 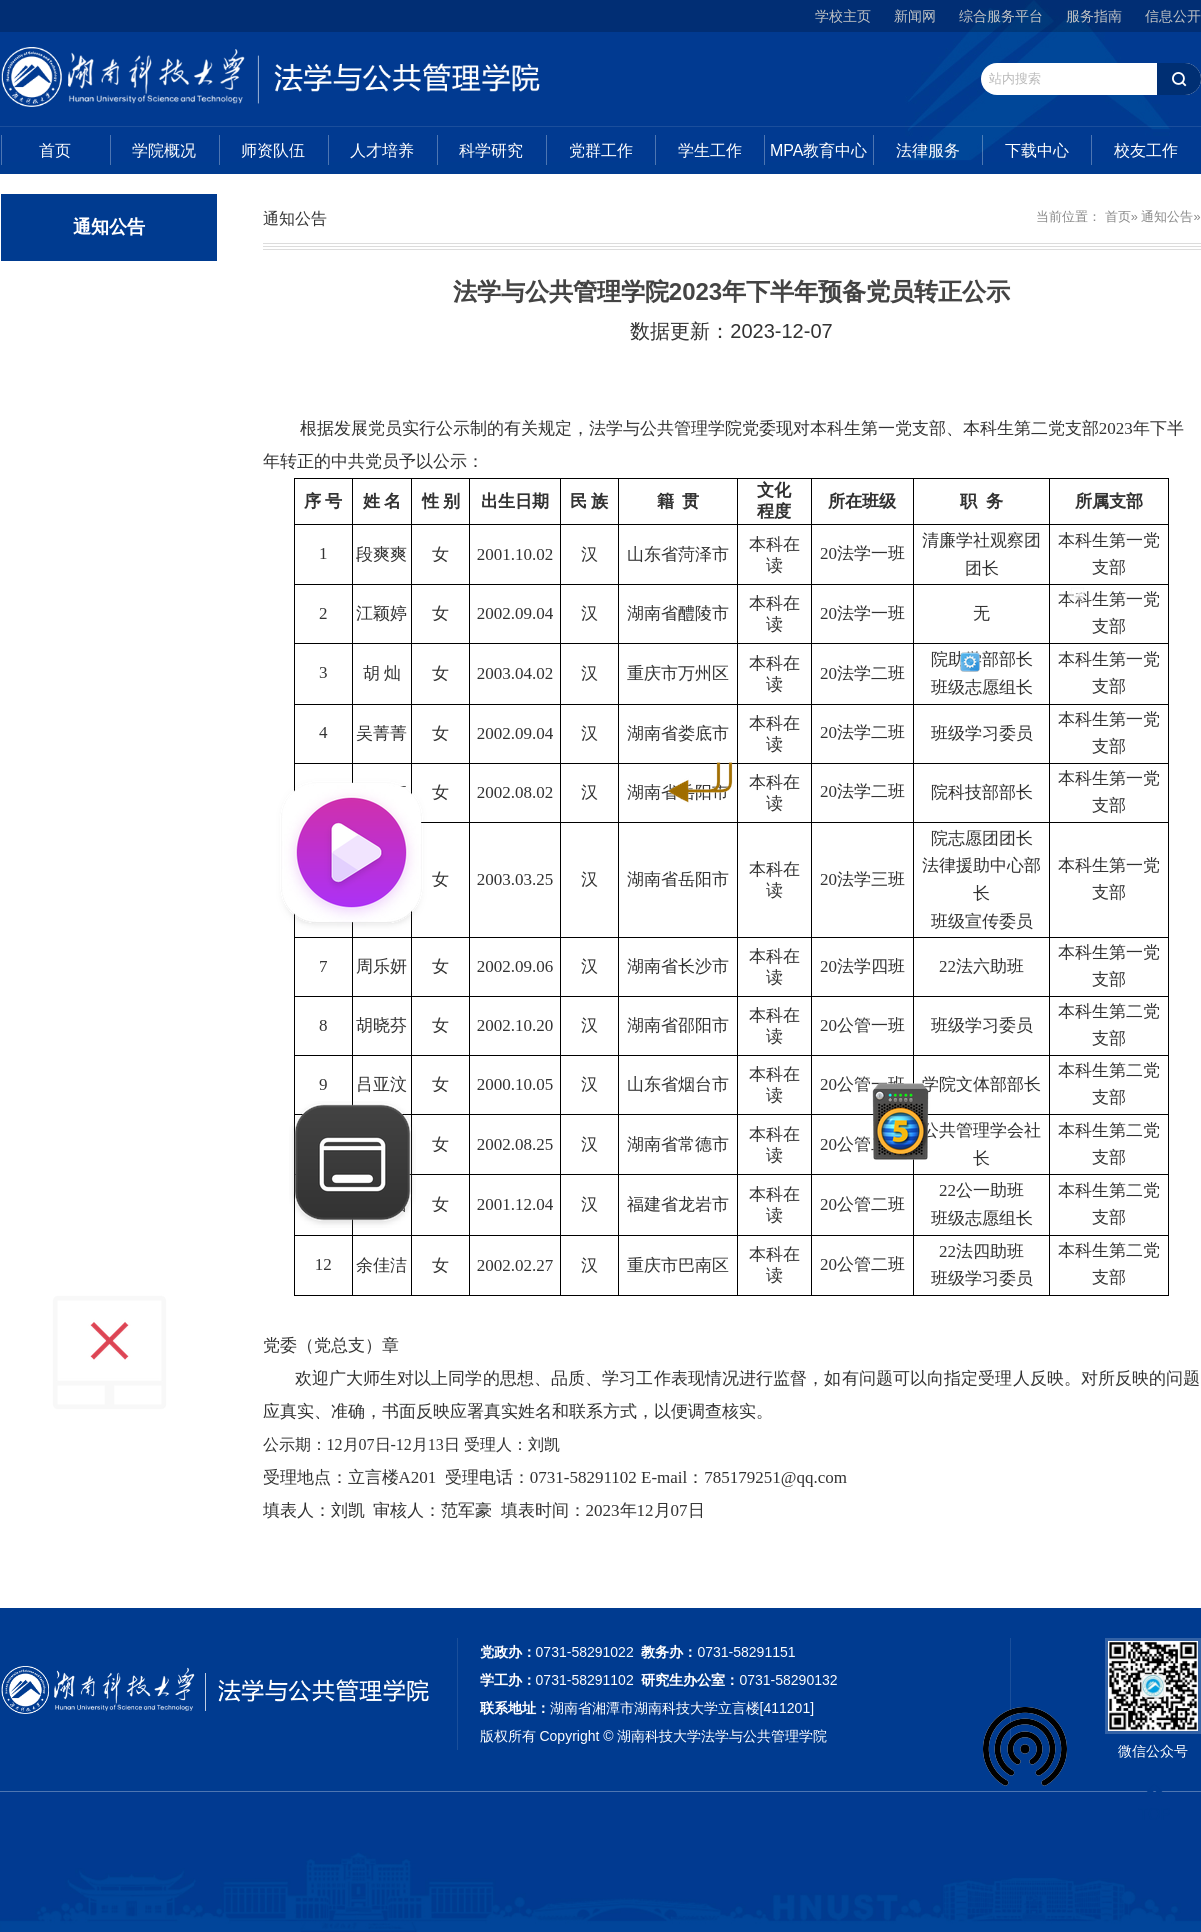 What do you see at coordinates (1076, 593) in the screenshot?
I see `view image sequence in media library` at bounding box center [1076, 593].